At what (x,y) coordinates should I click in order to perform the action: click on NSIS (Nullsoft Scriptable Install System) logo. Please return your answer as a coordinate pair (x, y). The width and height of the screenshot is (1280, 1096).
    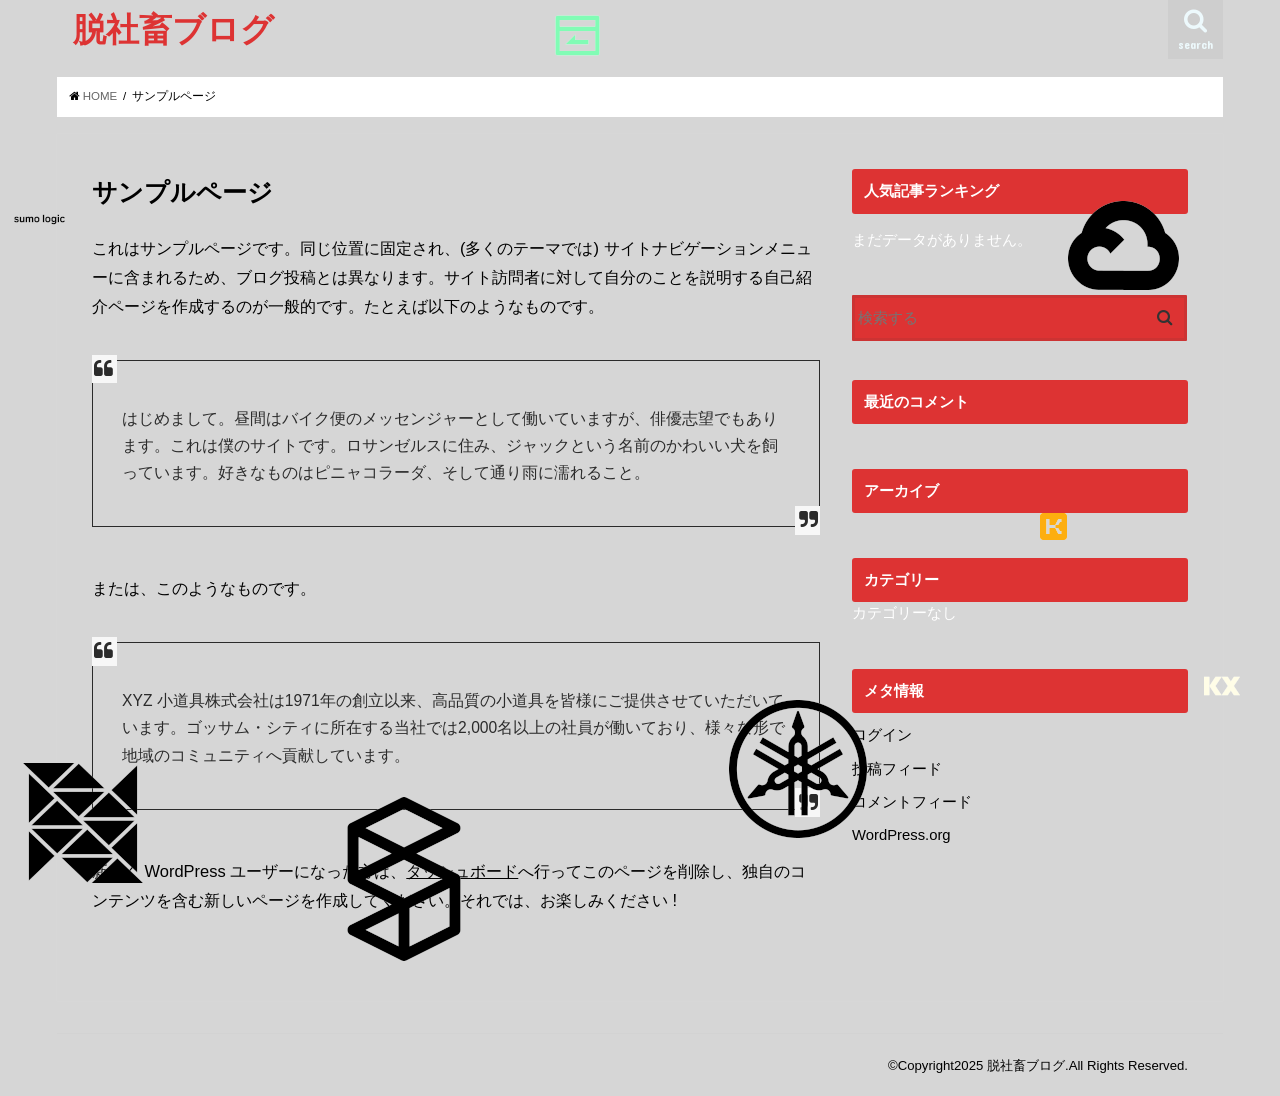
    Looking at the image, I should click on (83, 823).